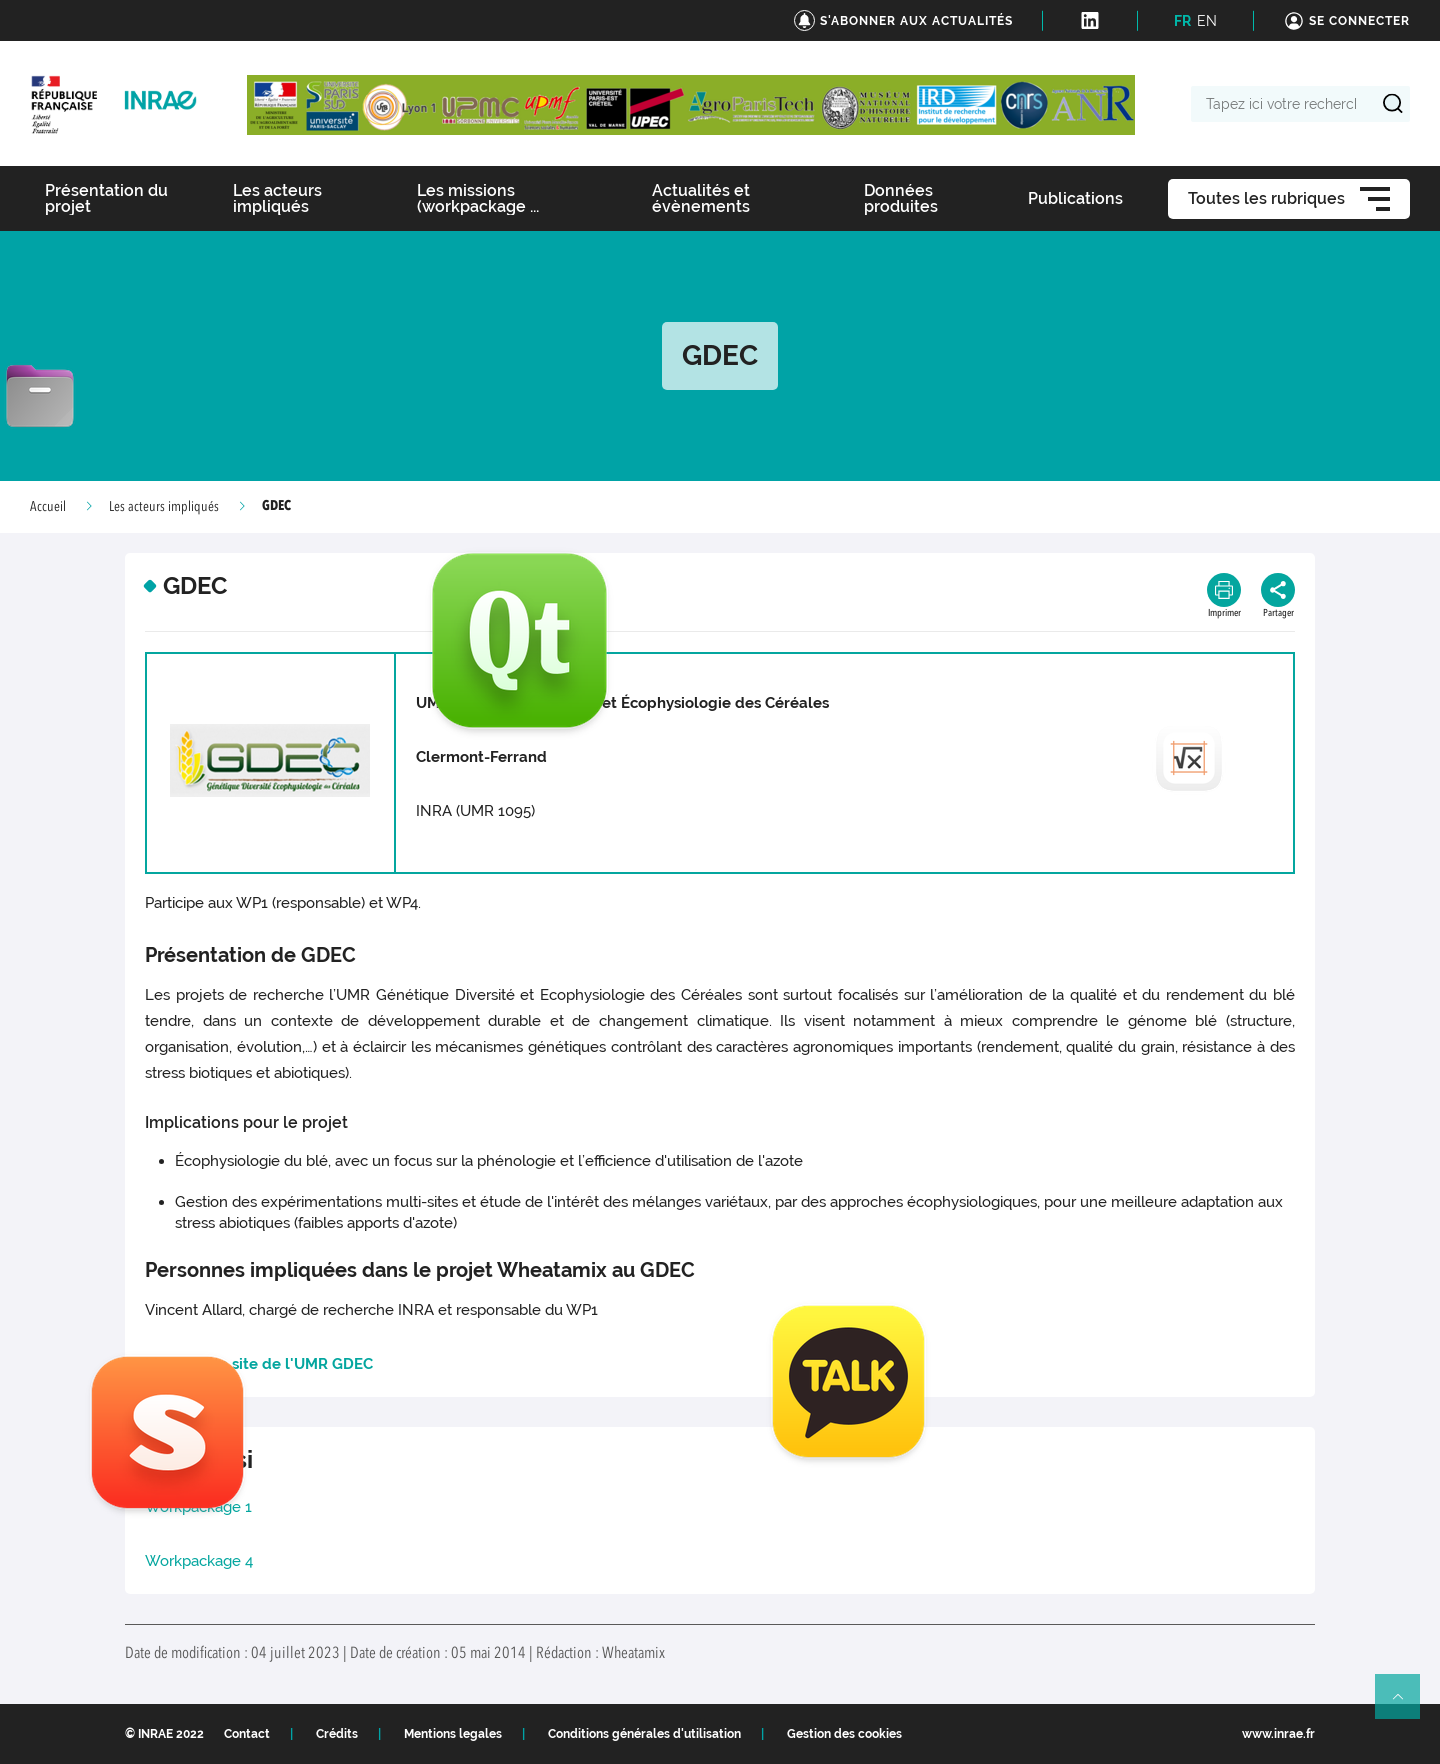 The height and width of the screenshot is (1764, 1440). Describe the element at coordinates (848, 1381) in the screenshot. I see `open KakaoTalk messaging app` at that location.